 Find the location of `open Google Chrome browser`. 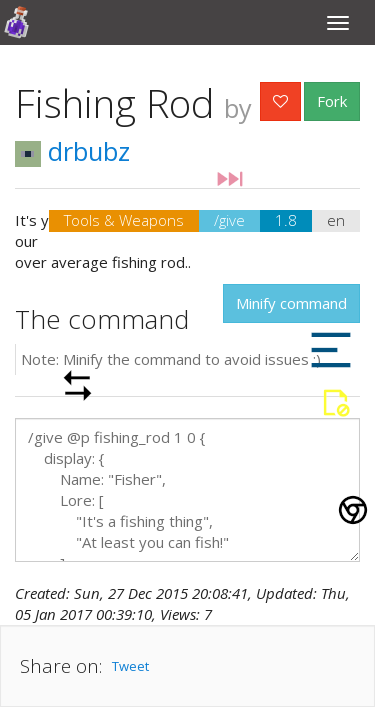

open Google Chrome browser is located at coordinates (353, 510).